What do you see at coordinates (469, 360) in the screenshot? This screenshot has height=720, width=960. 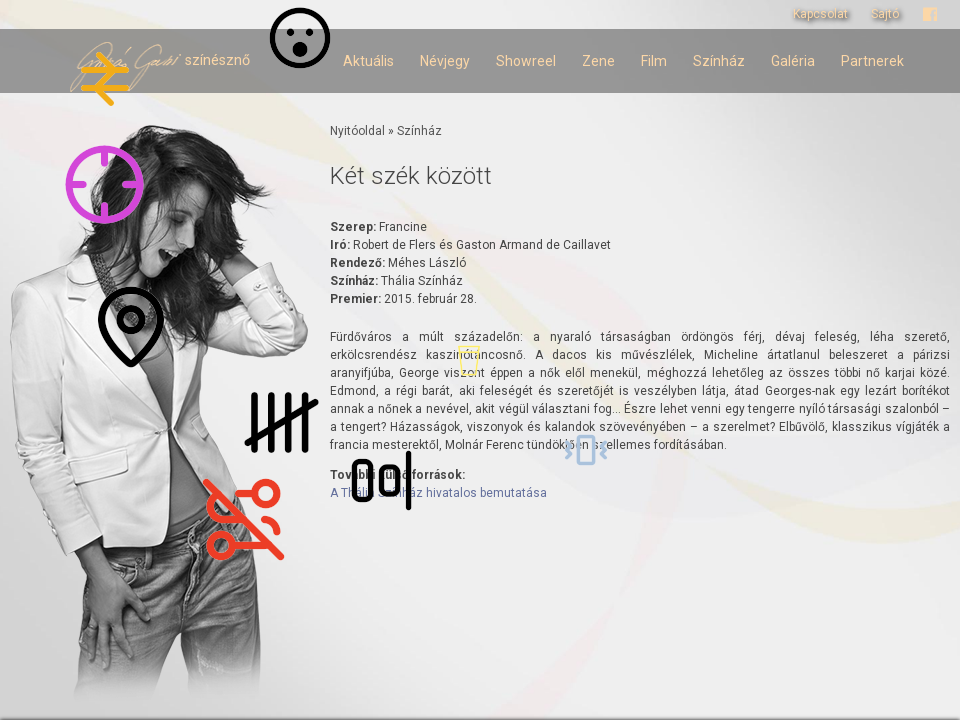 I see `view nearby bars or pubs` at bounding box center [469, 360].